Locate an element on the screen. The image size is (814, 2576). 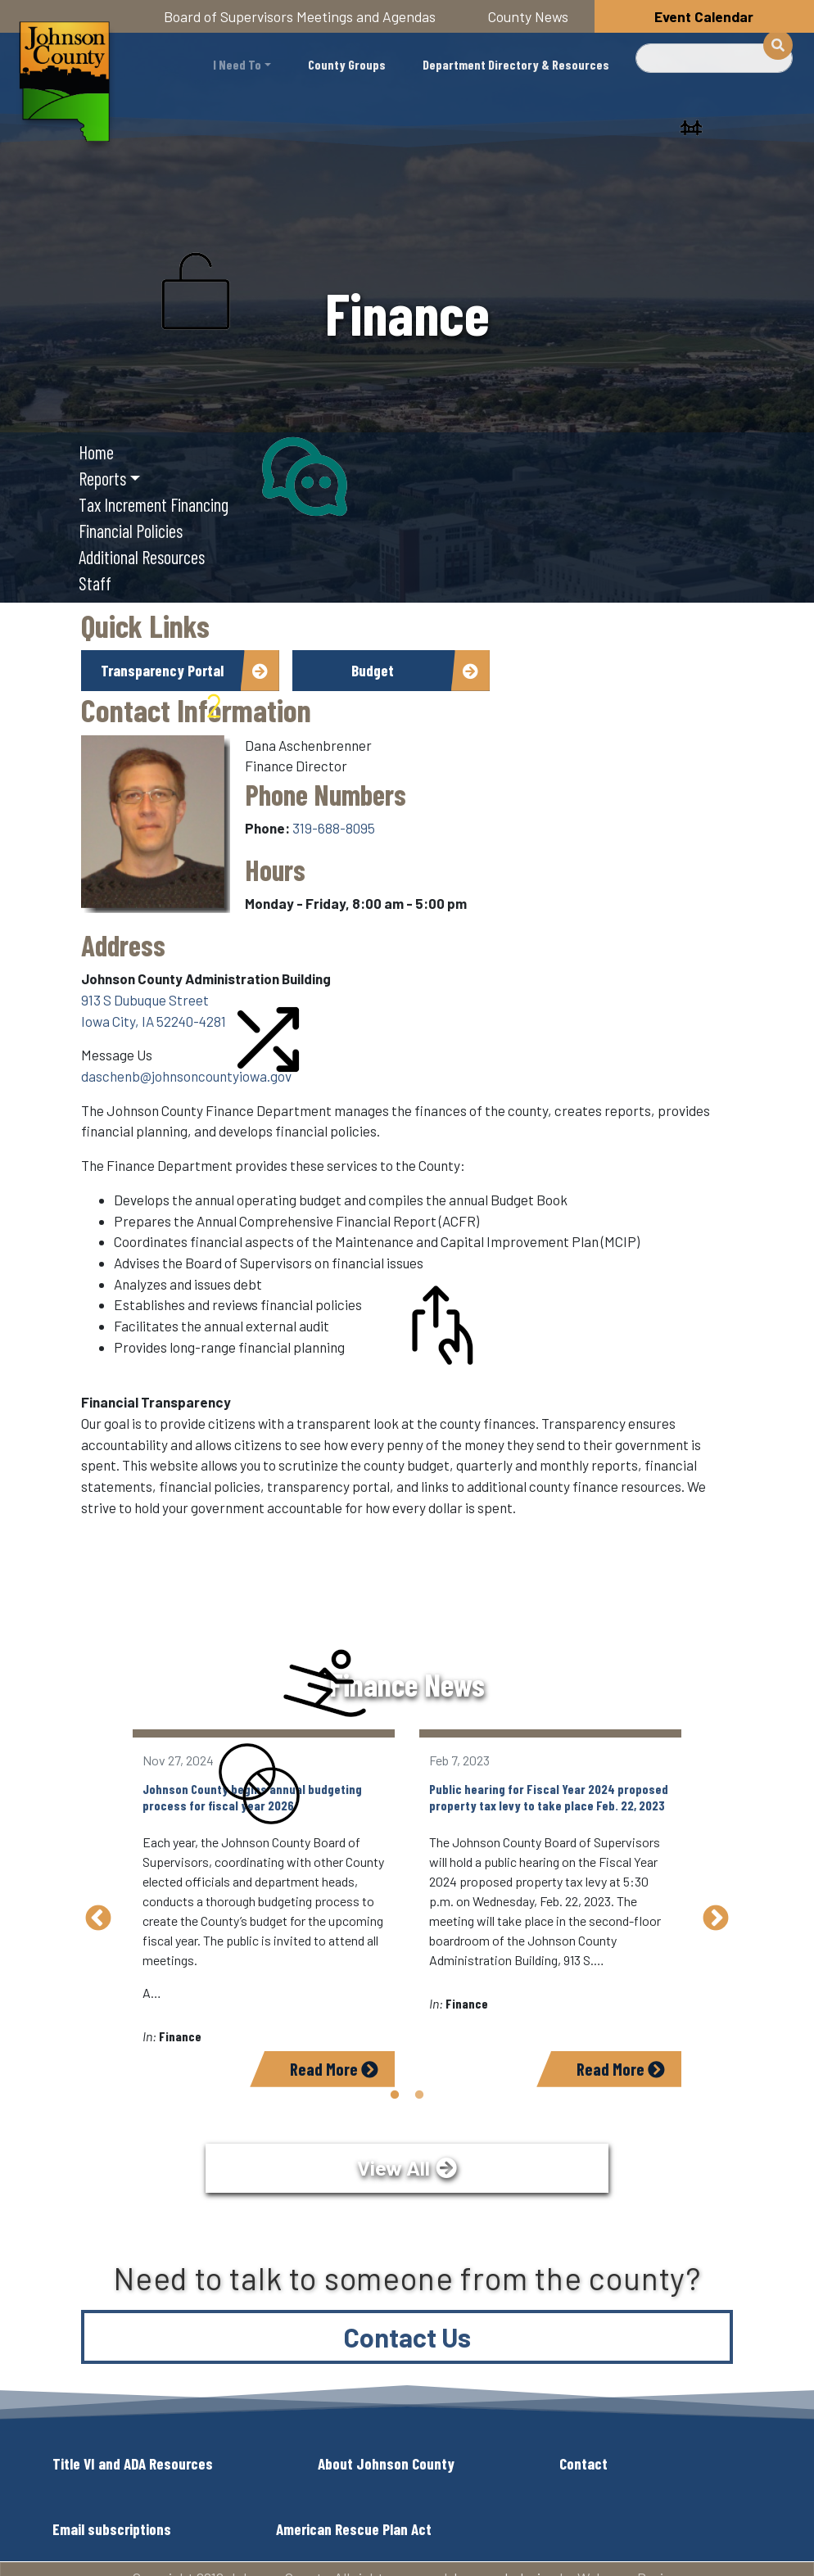
deposit or add funds to account is located at coordinates (438, 1325).